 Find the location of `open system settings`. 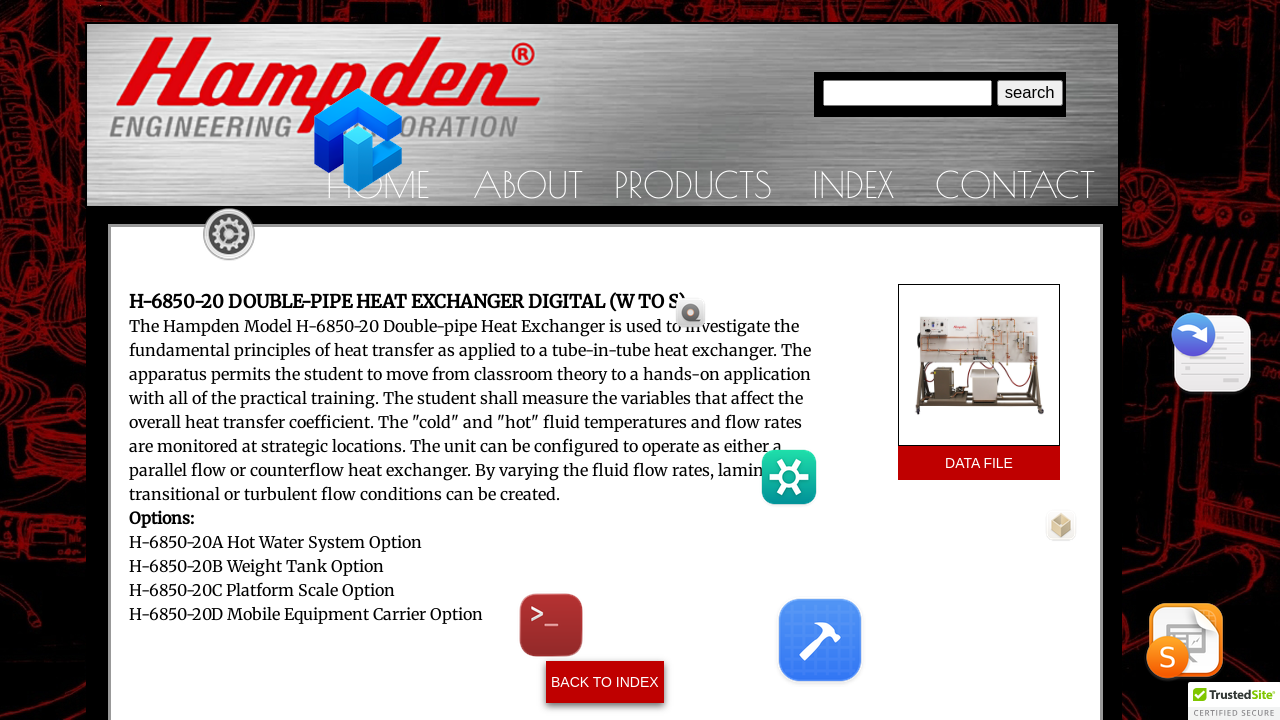

open system settings is located at coordinates (229, 234).